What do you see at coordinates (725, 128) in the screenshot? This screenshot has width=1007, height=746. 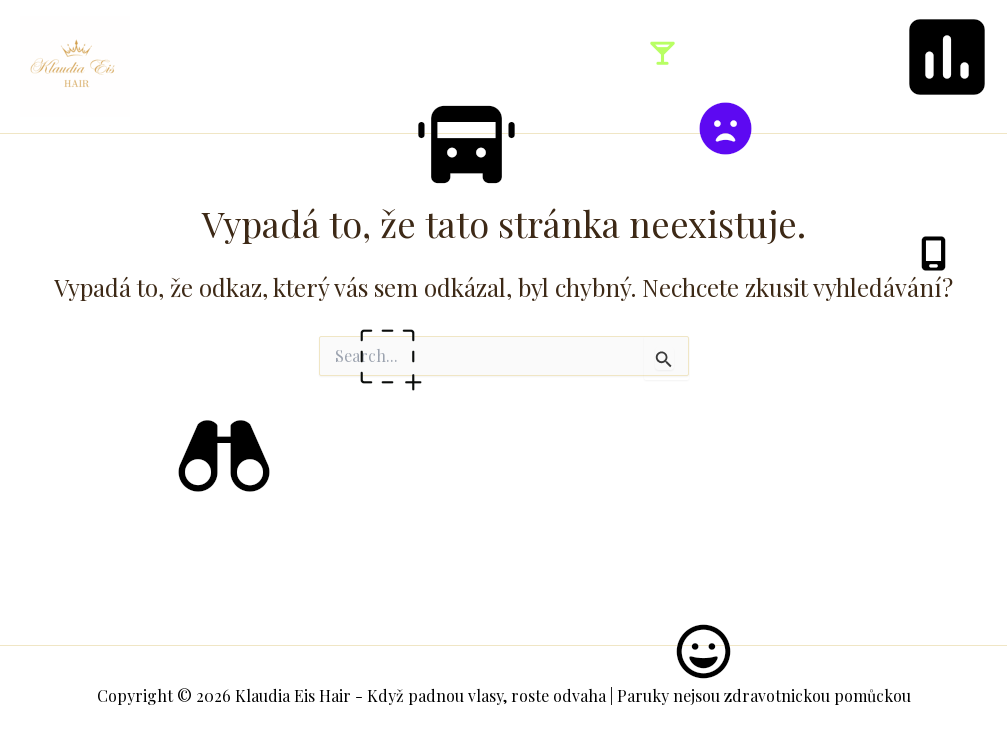 I see `indicate negative feedback or dissatisfaction` at bounding box center [725, 128].